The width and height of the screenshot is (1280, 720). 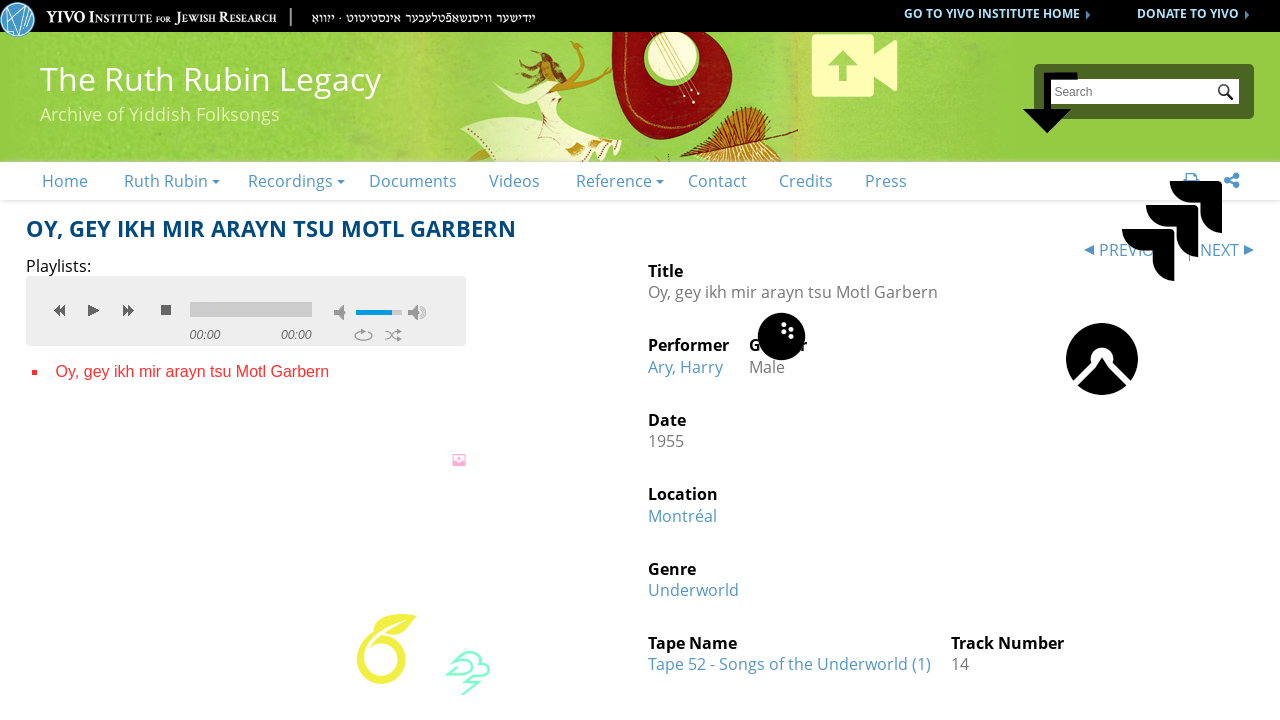 What do you see at coordinates (467, 673) in the screenshot?
I see `apache storm logo` at bounding box center [467, 673].